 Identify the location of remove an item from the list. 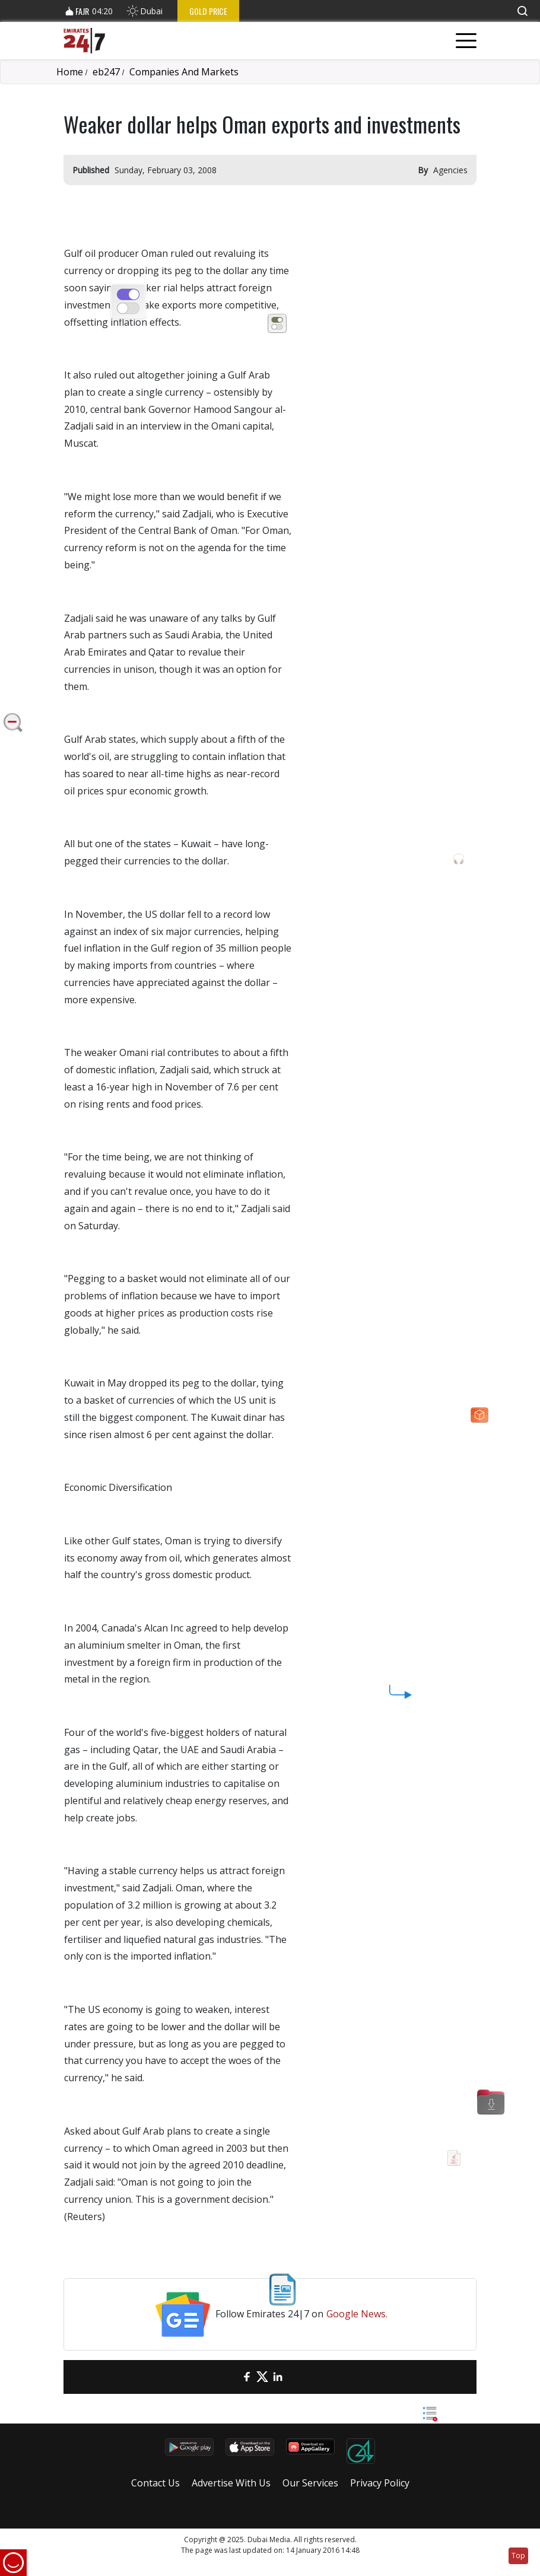
(430, 2413).